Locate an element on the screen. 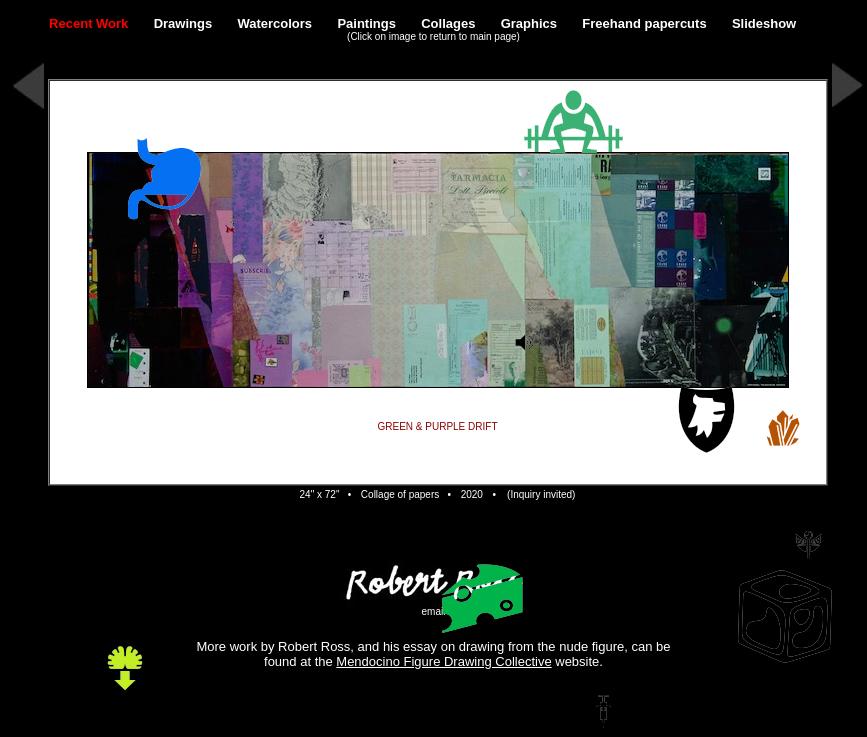 This screenshot has width=867, height=737. select griffin house or faction emblem is located at coordinates (706, 418).